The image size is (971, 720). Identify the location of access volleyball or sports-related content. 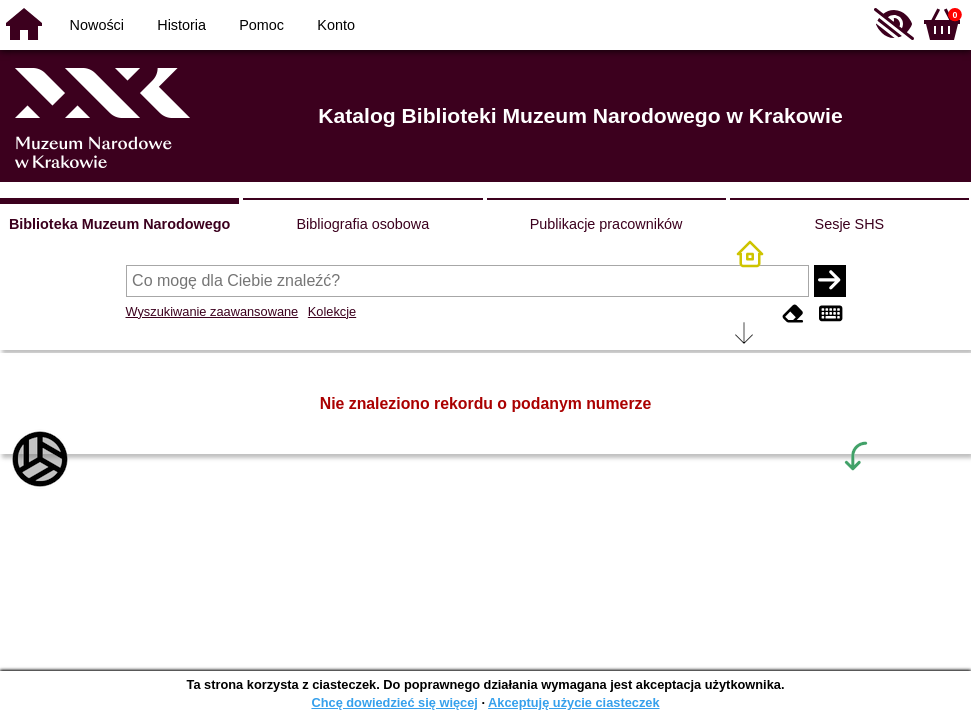
(40, 459).